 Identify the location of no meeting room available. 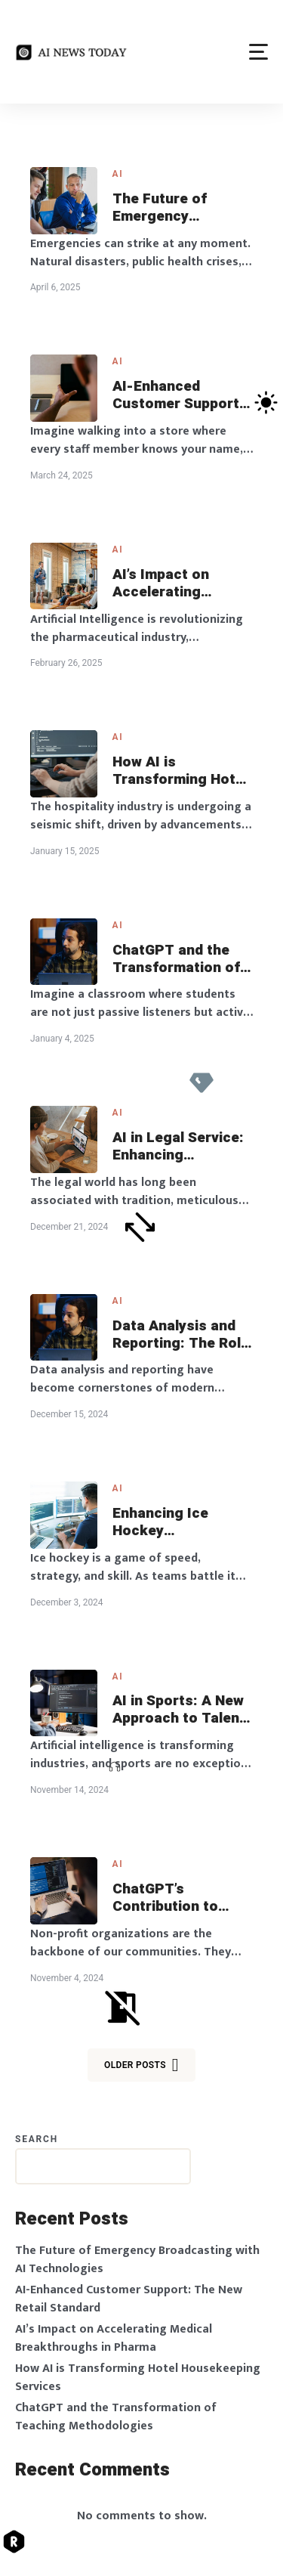
(123, 2007).